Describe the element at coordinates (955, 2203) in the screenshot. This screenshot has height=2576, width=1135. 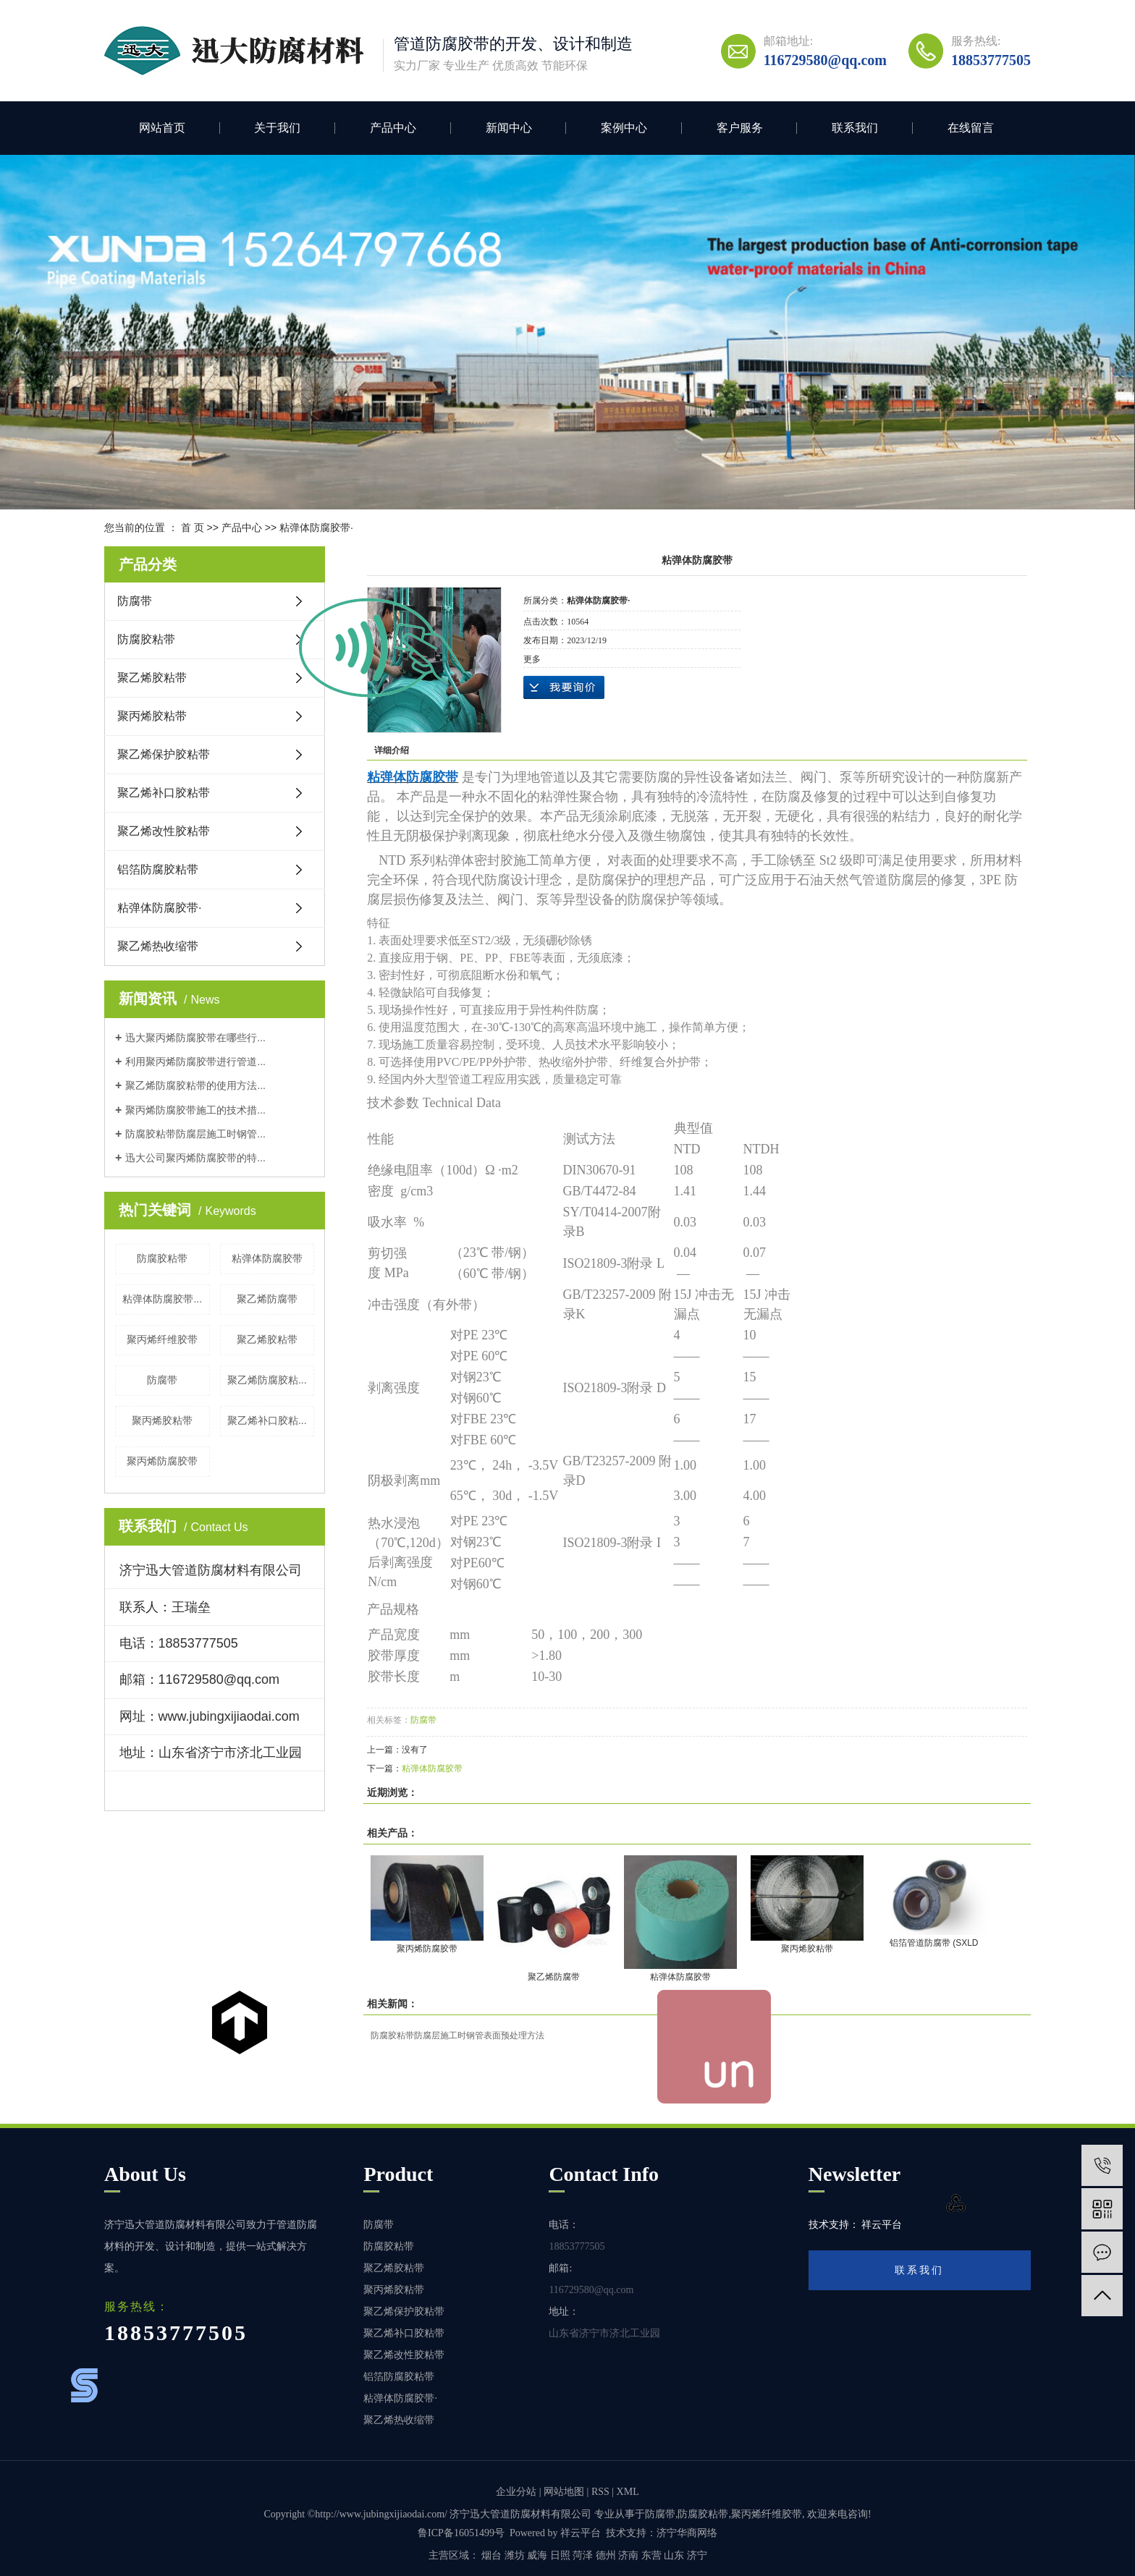
I see `configure webhook integrations` at that location.